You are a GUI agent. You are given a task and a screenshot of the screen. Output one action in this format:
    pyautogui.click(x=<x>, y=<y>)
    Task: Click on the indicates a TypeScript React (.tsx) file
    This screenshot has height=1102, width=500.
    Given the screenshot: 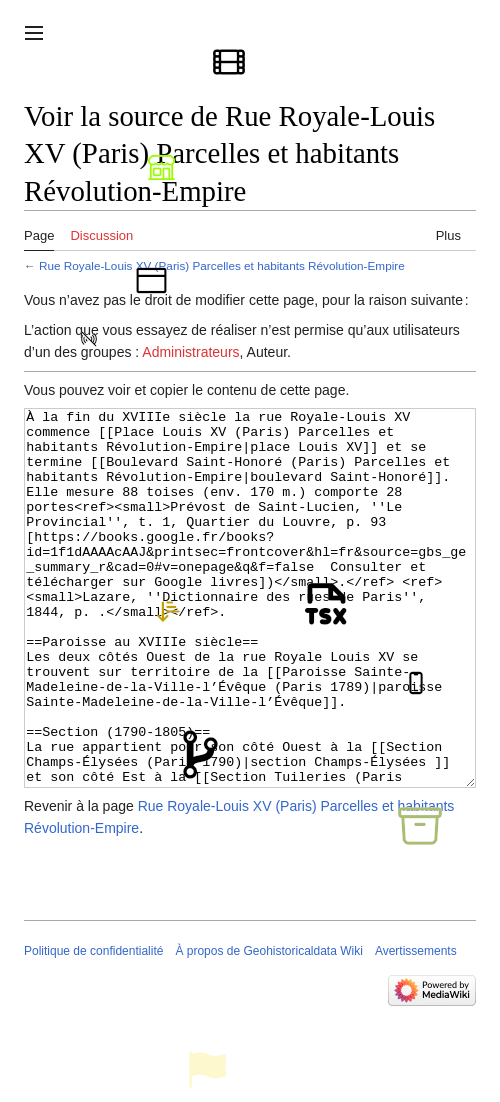 What is the action you would take?
    pyautogui.click(x=326, y=605)
    